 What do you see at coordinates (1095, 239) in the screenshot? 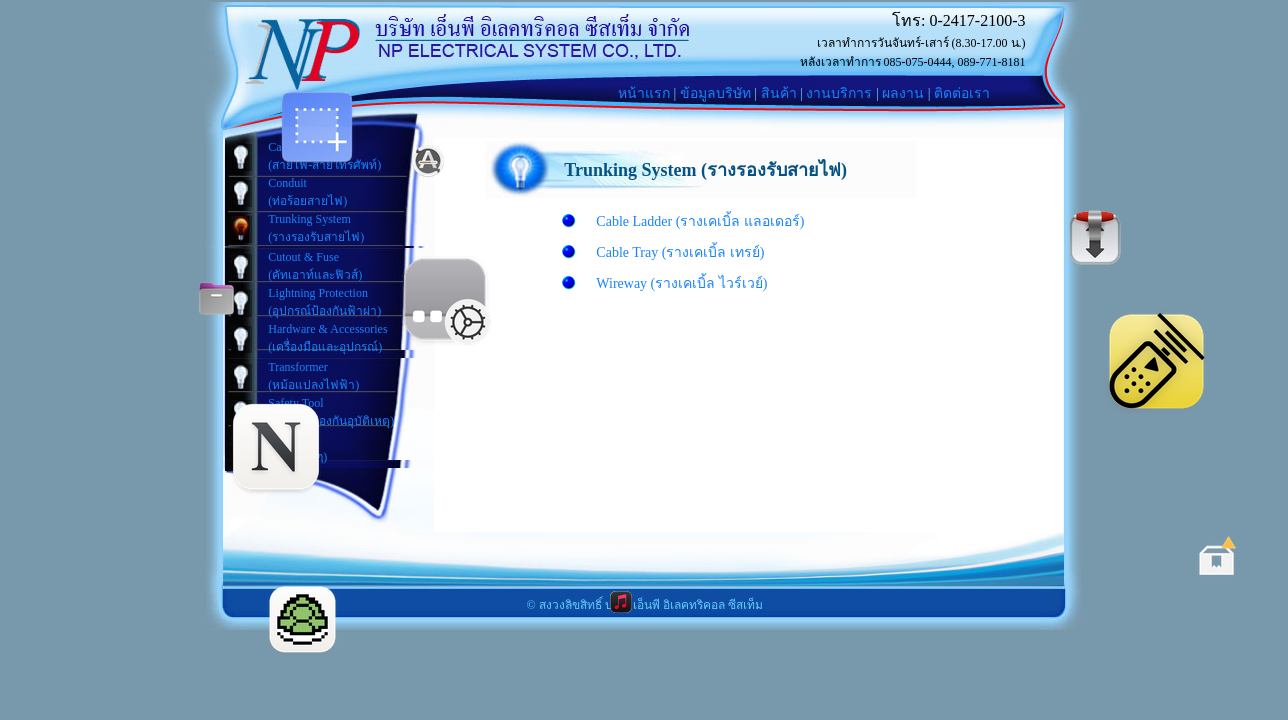
I see `open transmission torrent client` at bounding box center [1095, 239].